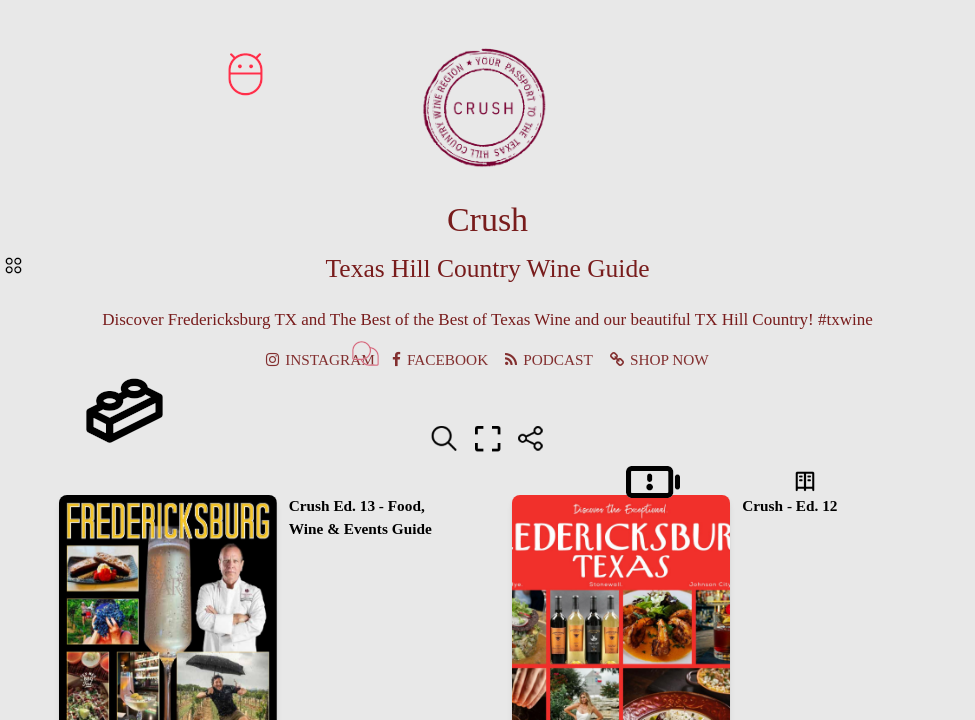 Image resolution: width=975 pixels, height=720 pixels. I want to click on android device or system settings, so click(245, 73).